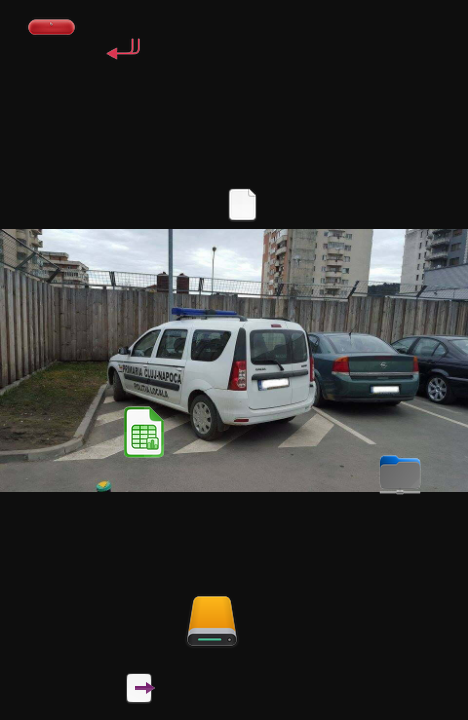 The image size is (468, 720). I want to click on access a remote or network folder, so click(400, 474).